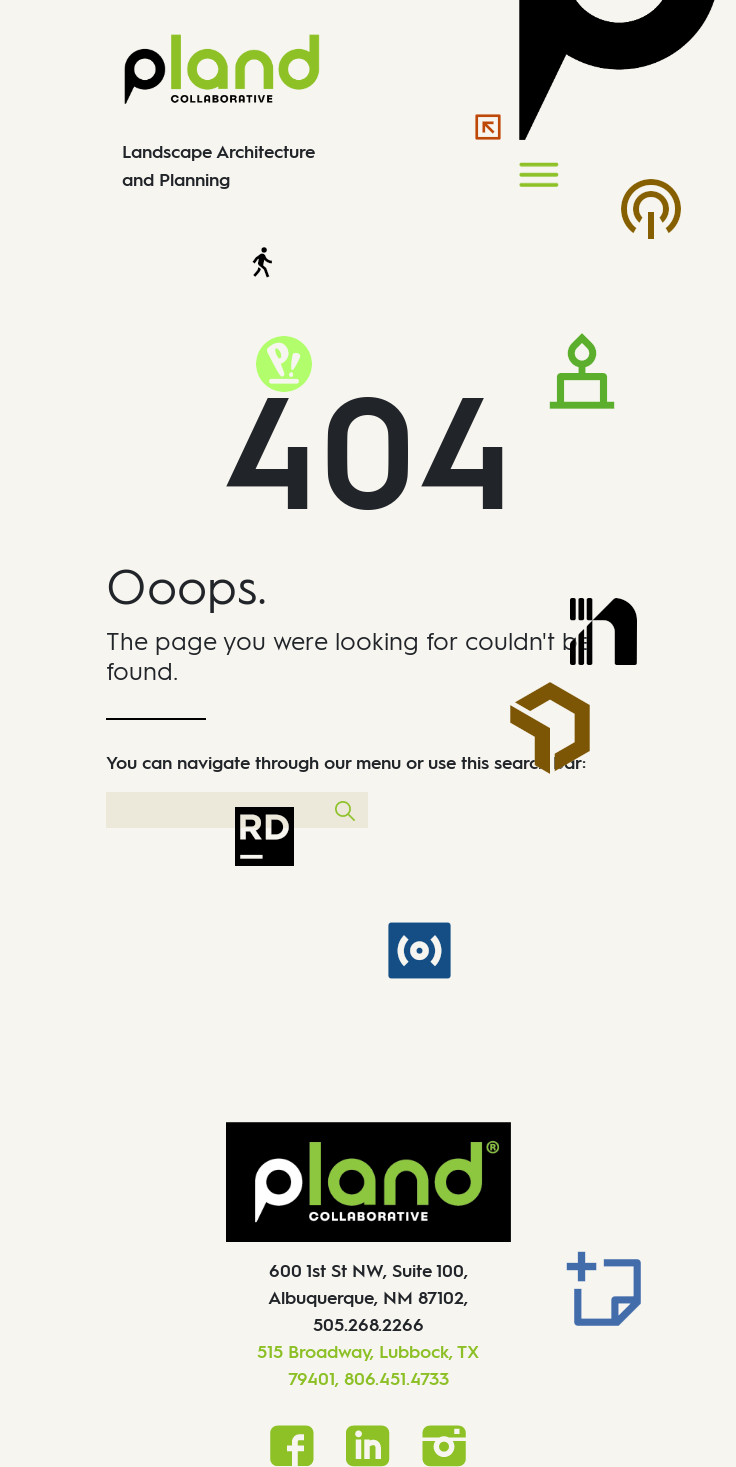 Image resolution: width=736 pixels, height=1467 pixels. What do you see at coordinates (603, 631) in the screenshot?
I see `infracost cloud cost estimation tool logo` at bounding box center [603, 631].